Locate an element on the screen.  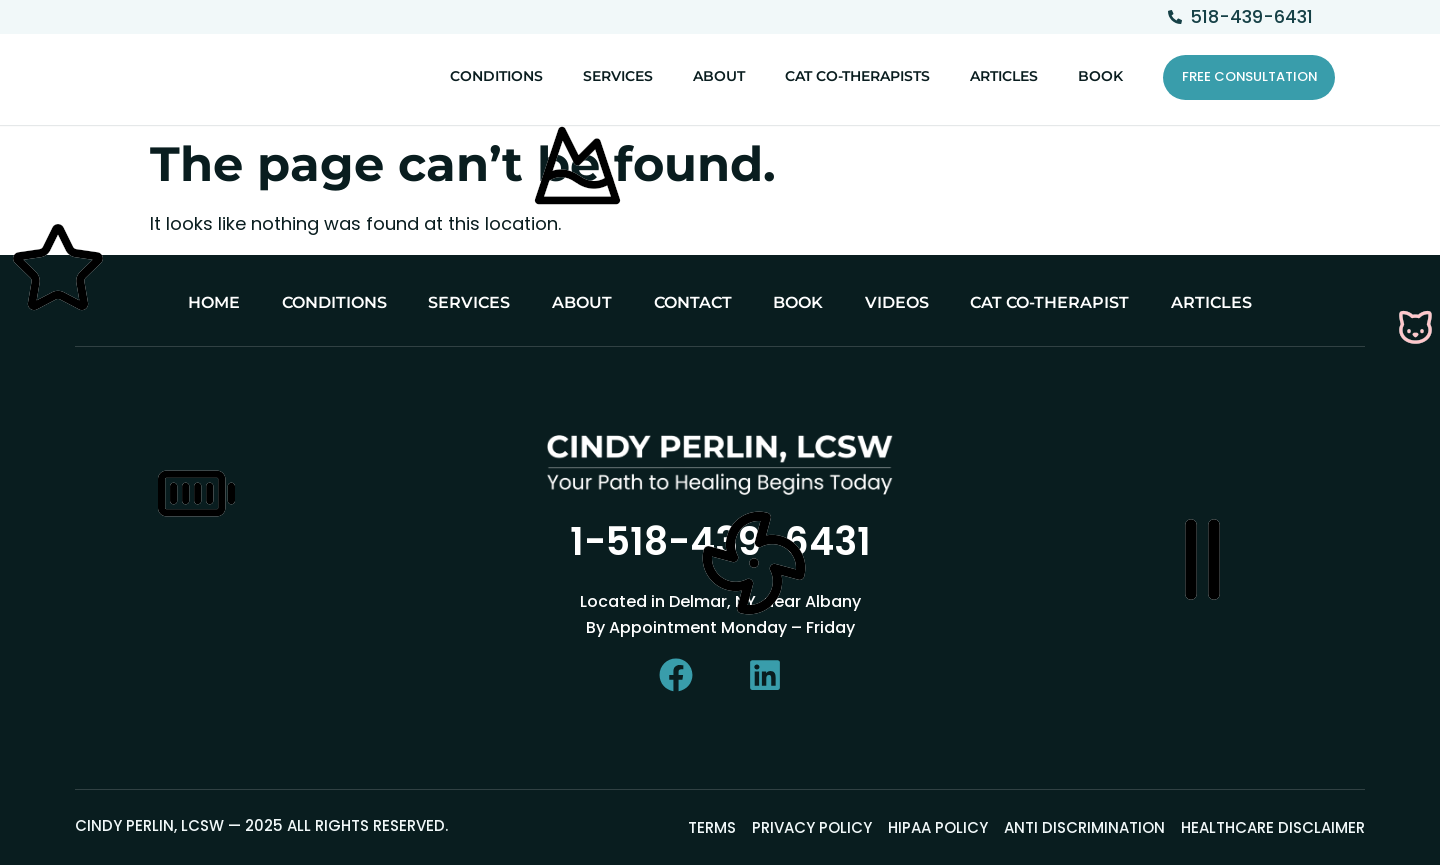
access pet-related features or settings is located at coordinates (1415, 327).